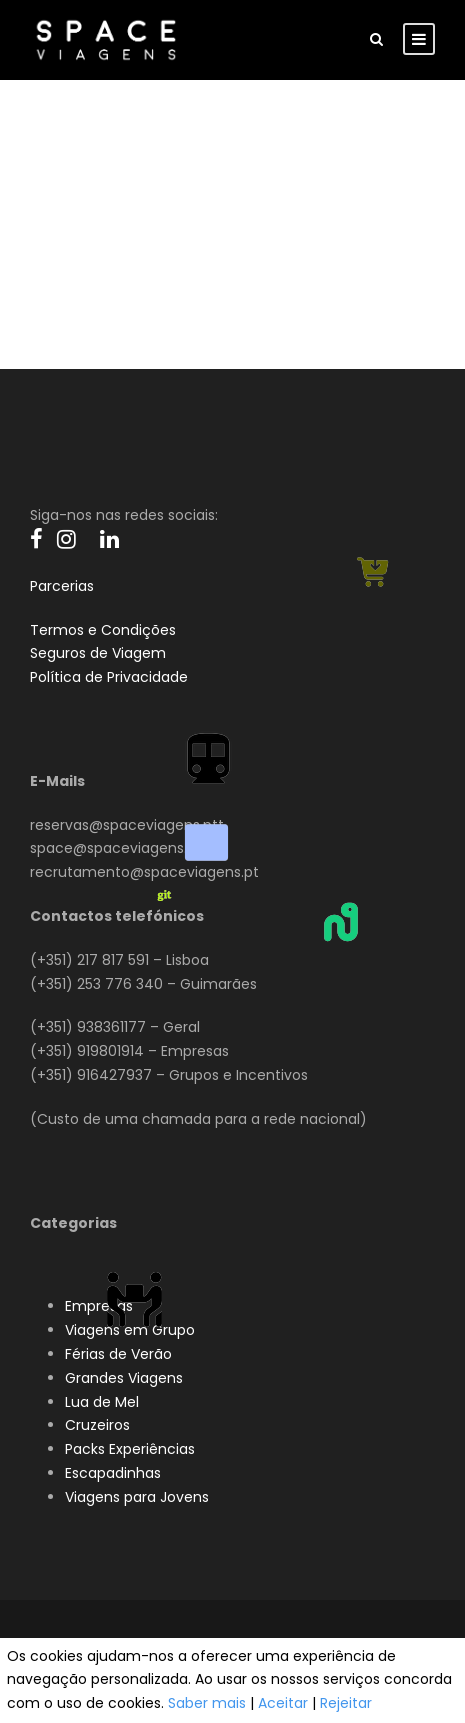  I want to click on indicates malware or security threat detected, so click(341, 922).